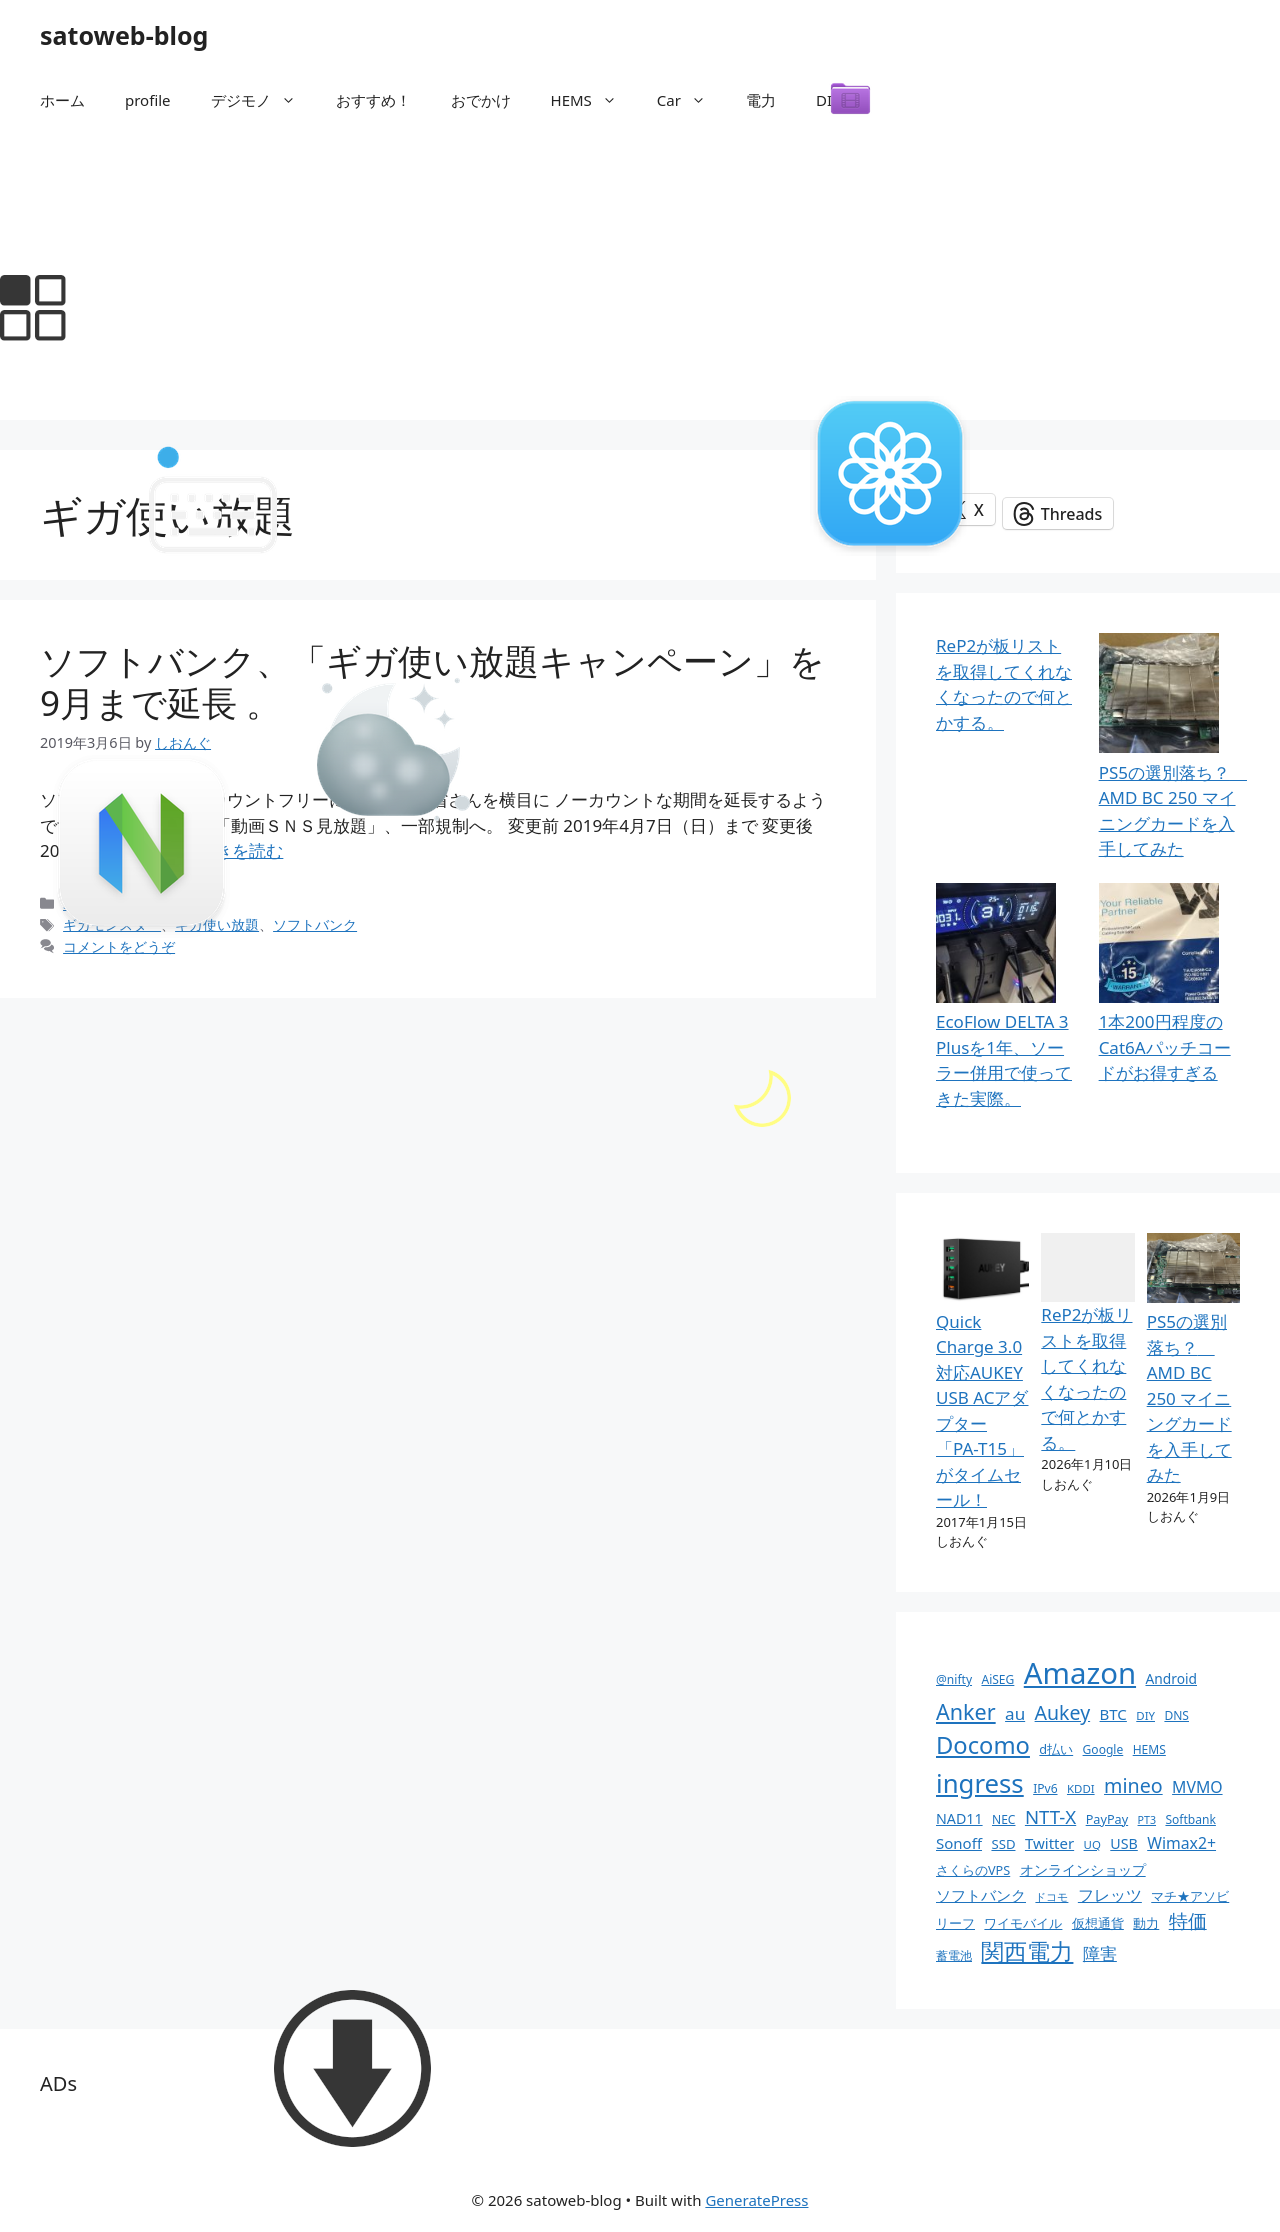 The height and width of the screenshot is (2232, 1280). What do you see at coordinates (352, 2068) in the screenshot?
I see `download a file or resource` at bounding box center [352, 2068].